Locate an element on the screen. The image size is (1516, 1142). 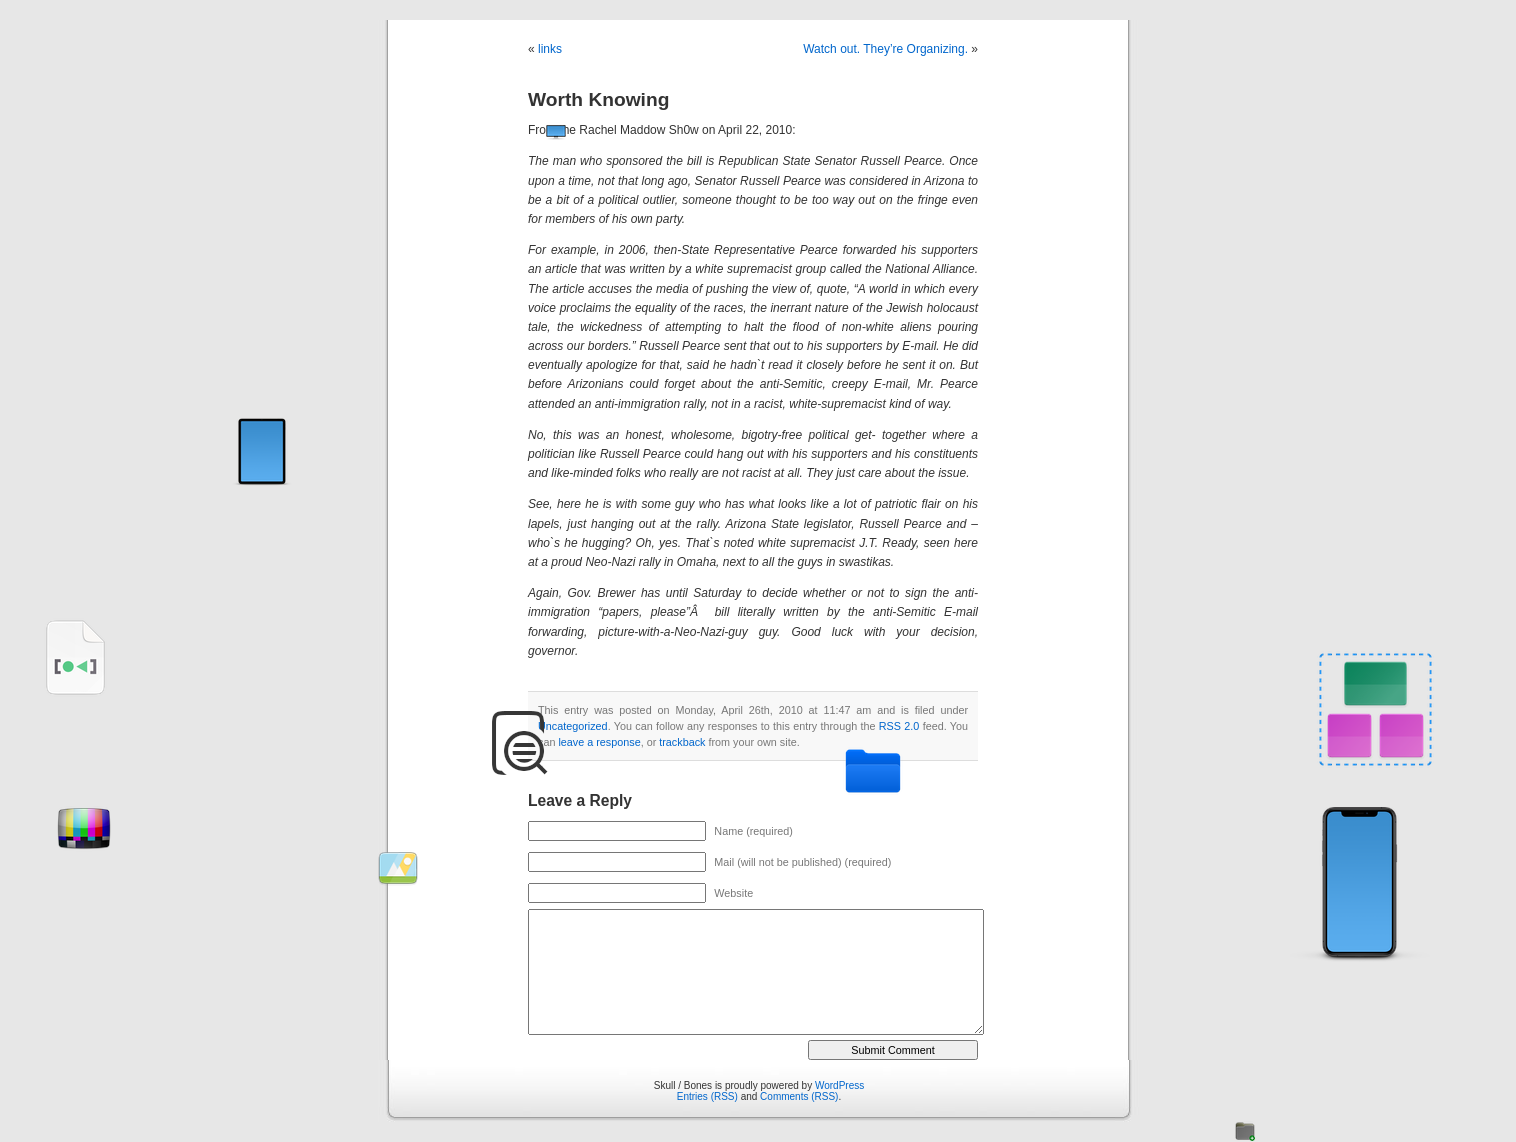
open folder containing files or documents is located at coordinates (873, 771).